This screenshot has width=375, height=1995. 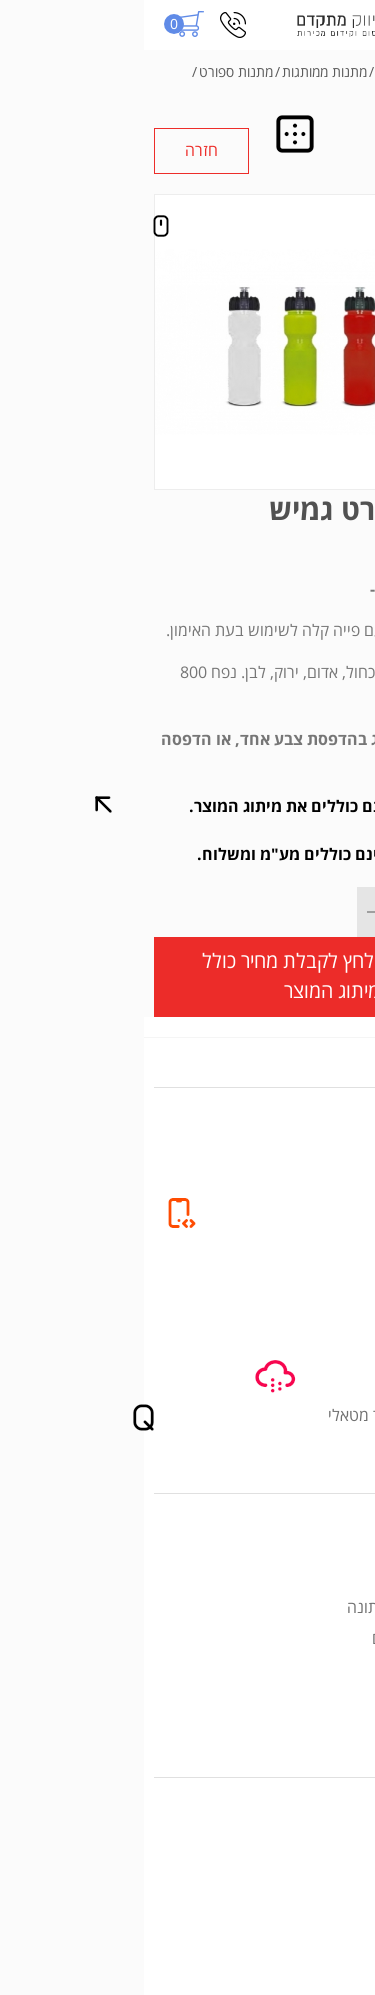 What do you see at coordinates (103, 804) in the screenshot?
I see `navigate back to previous screen` at bounding box center [103, 804].